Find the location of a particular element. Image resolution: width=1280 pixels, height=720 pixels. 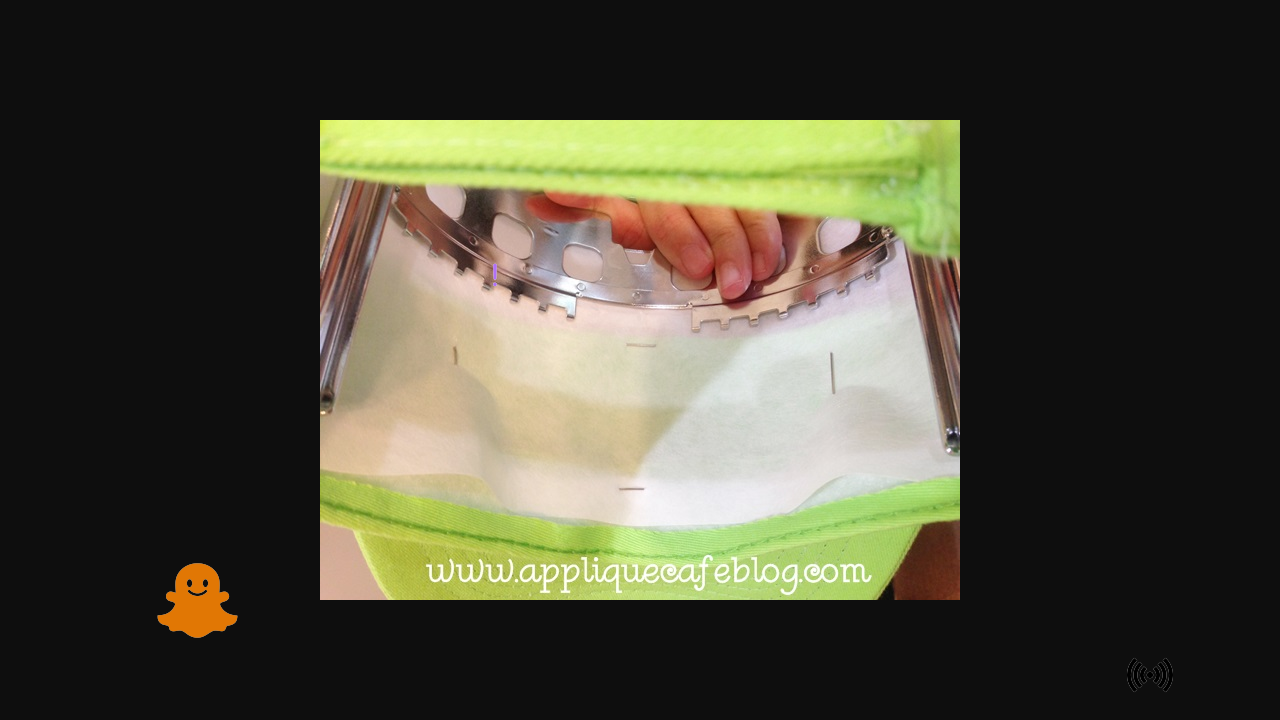

indicates a warning or important notice is located at coordinates (495, 275).